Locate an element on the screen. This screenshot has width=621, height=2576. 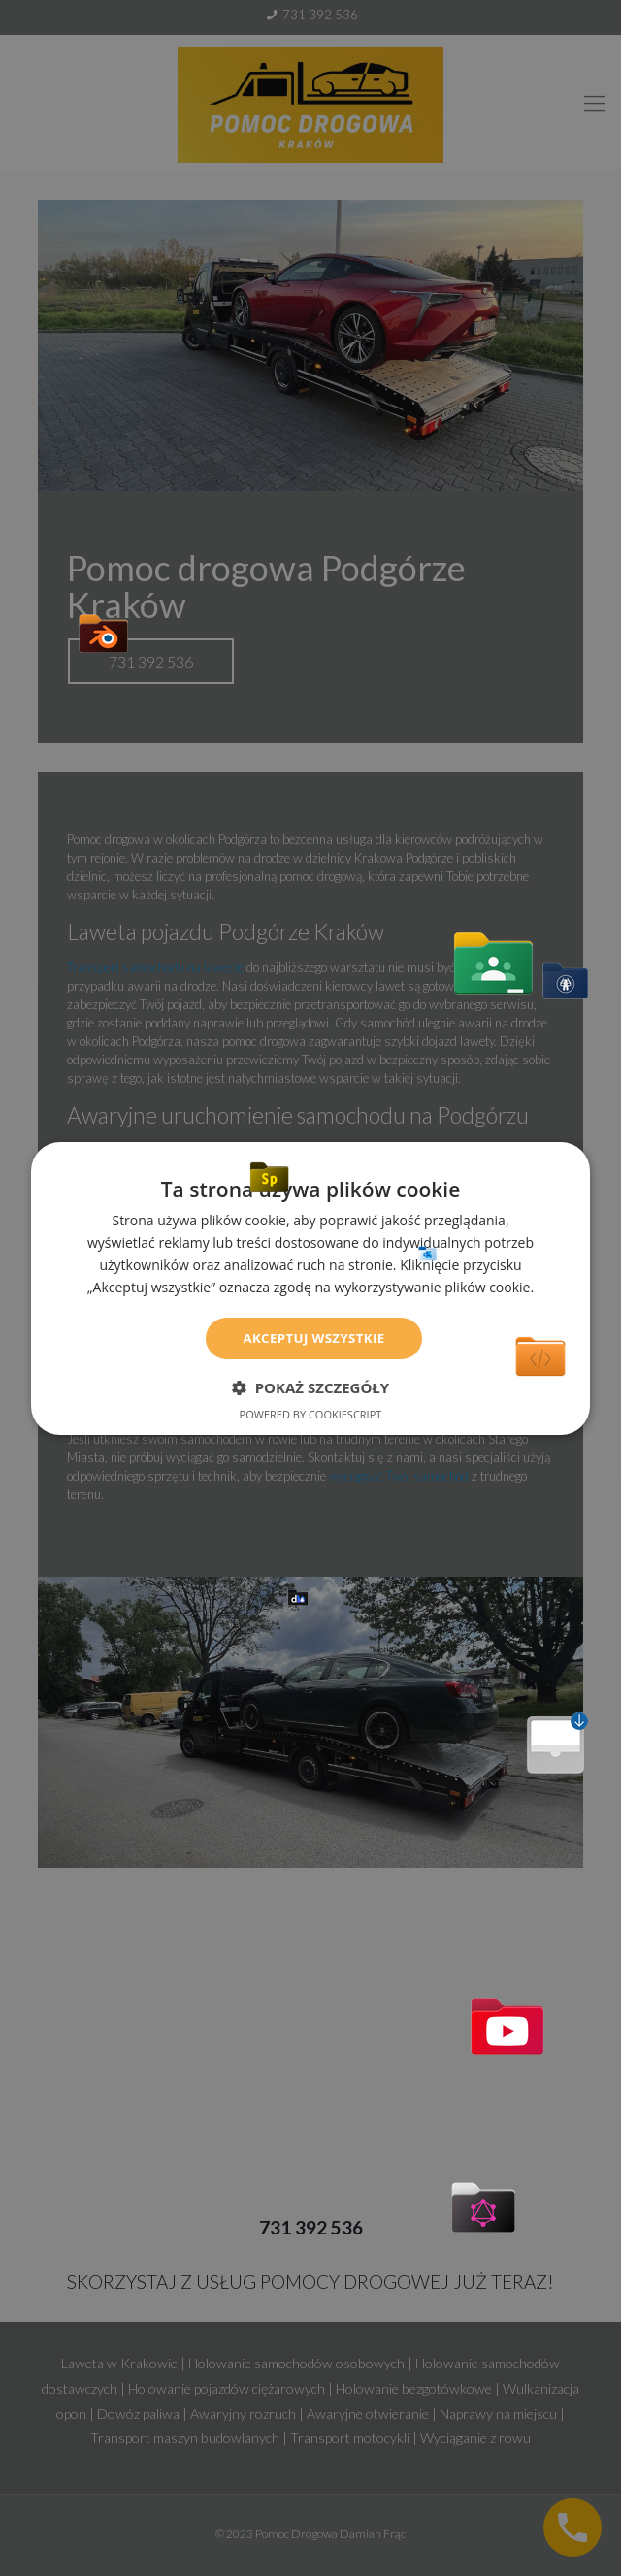
open folder containing adobe spark projects is located at coordinates (269, 1178).